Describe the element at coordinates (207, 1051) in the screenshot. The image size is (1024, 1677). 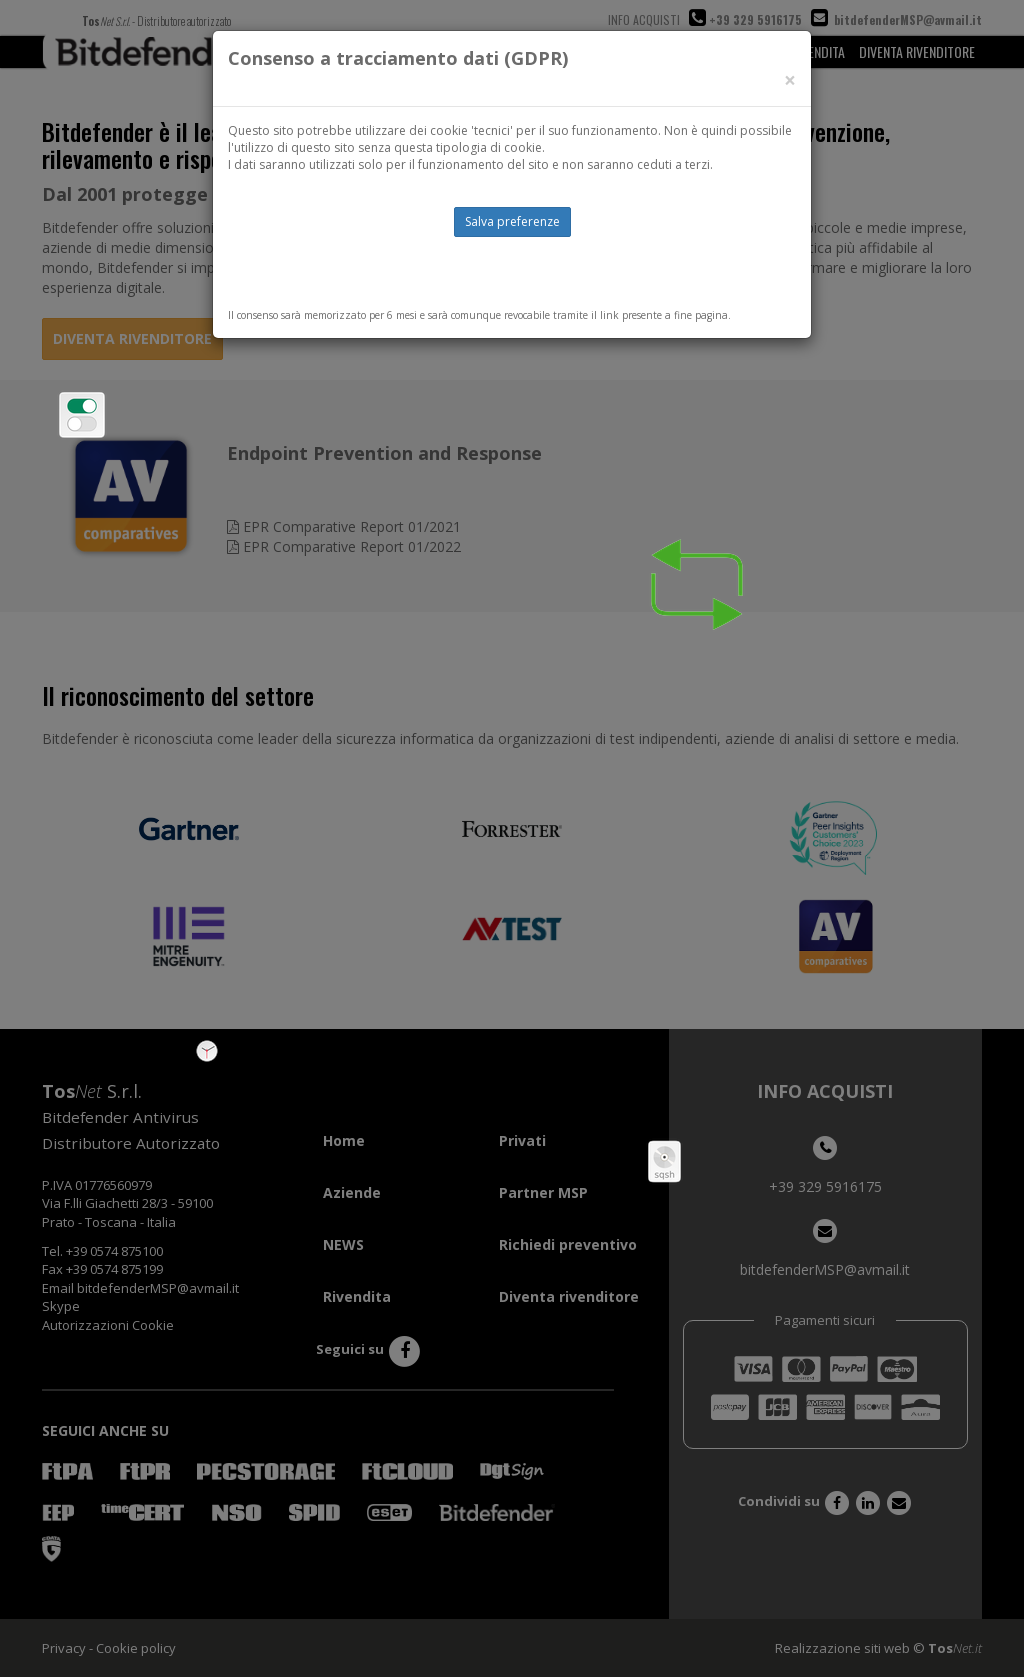
I see `access recently opened files and folders` at that location.